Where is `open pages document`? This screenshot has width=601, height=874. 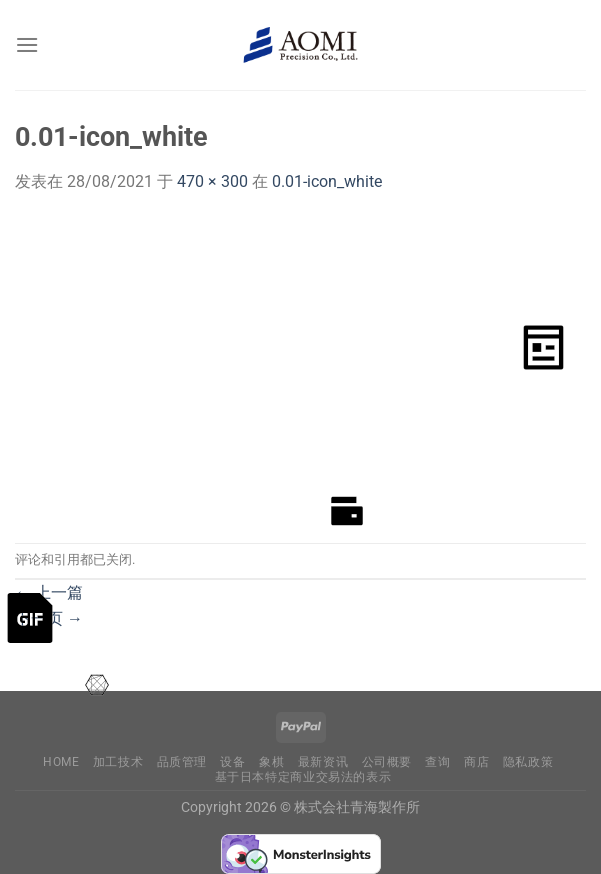
open pages document is located at coordinates (543, 347).